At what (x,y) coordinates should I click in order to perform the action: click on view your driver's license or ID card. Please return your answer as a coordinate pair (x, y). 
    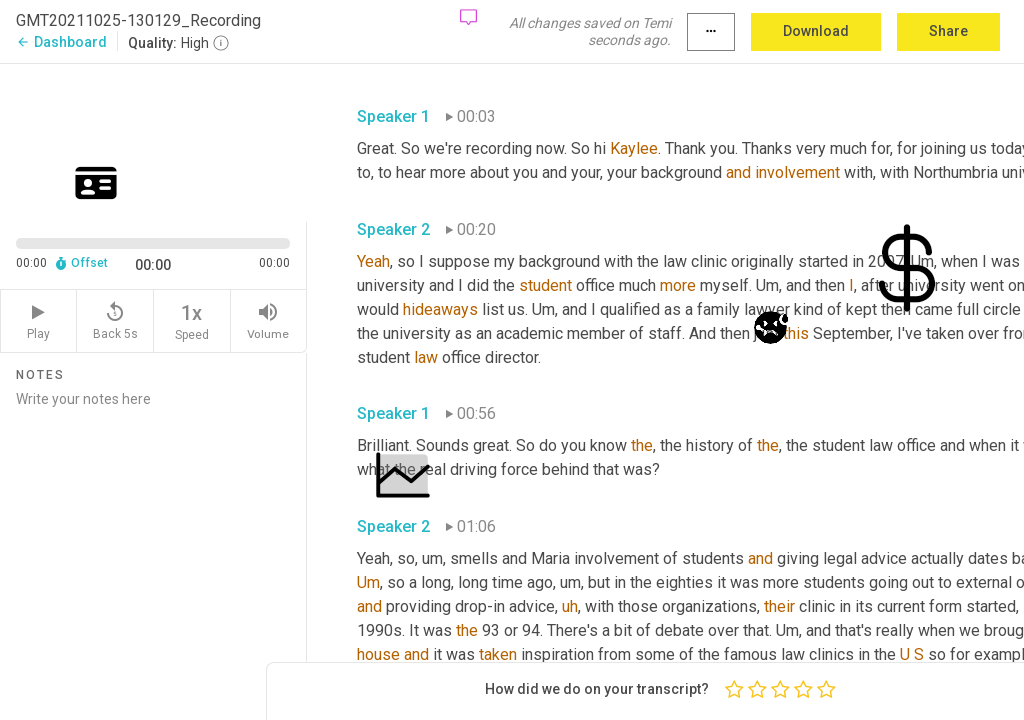
    Looking at the image, I should click on (96, 183).